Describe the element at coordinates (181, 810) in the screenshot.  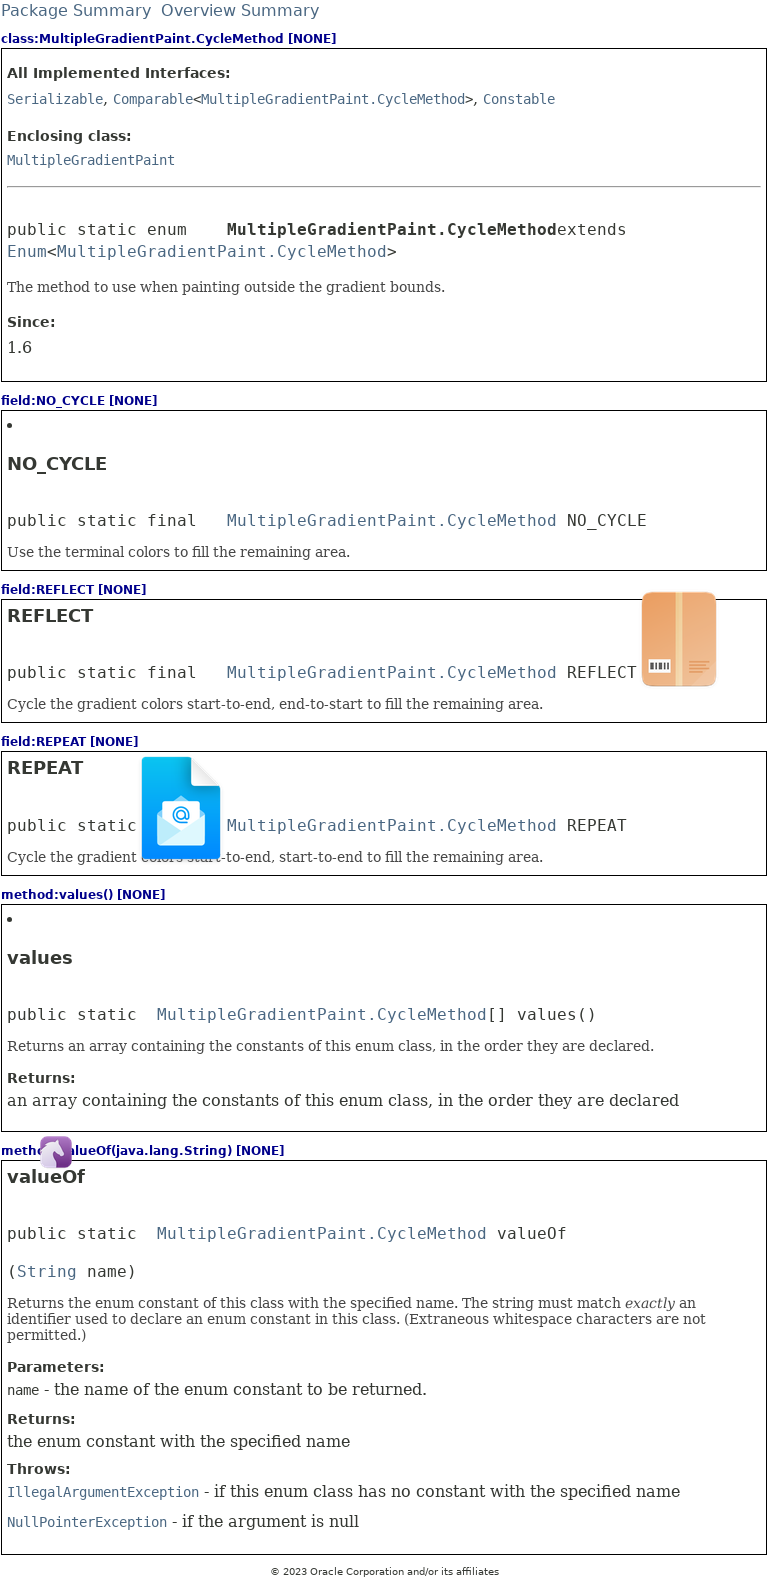
I see `an email message file or .eml attachment` at that location.